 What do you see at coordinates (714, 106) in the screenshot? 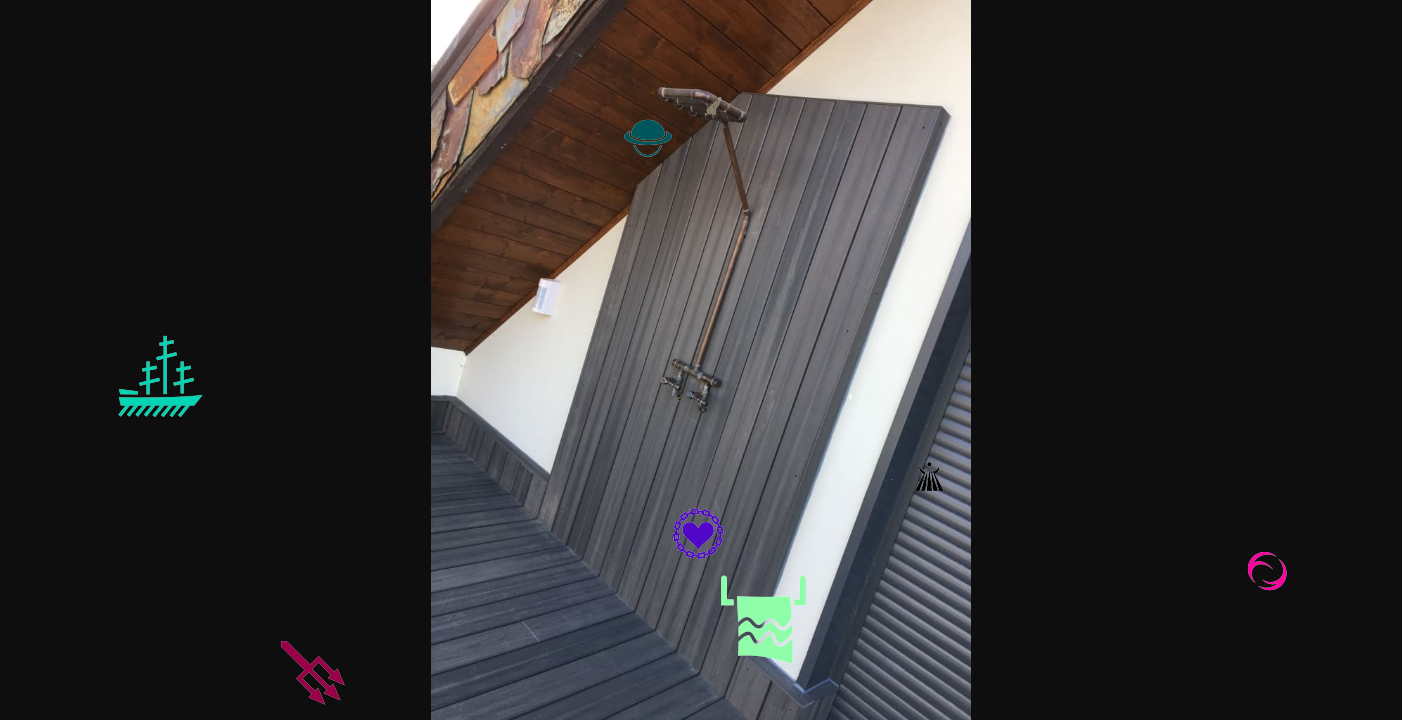
I see `launch a stunt or action mini-game` at bounding box center [714, 106].